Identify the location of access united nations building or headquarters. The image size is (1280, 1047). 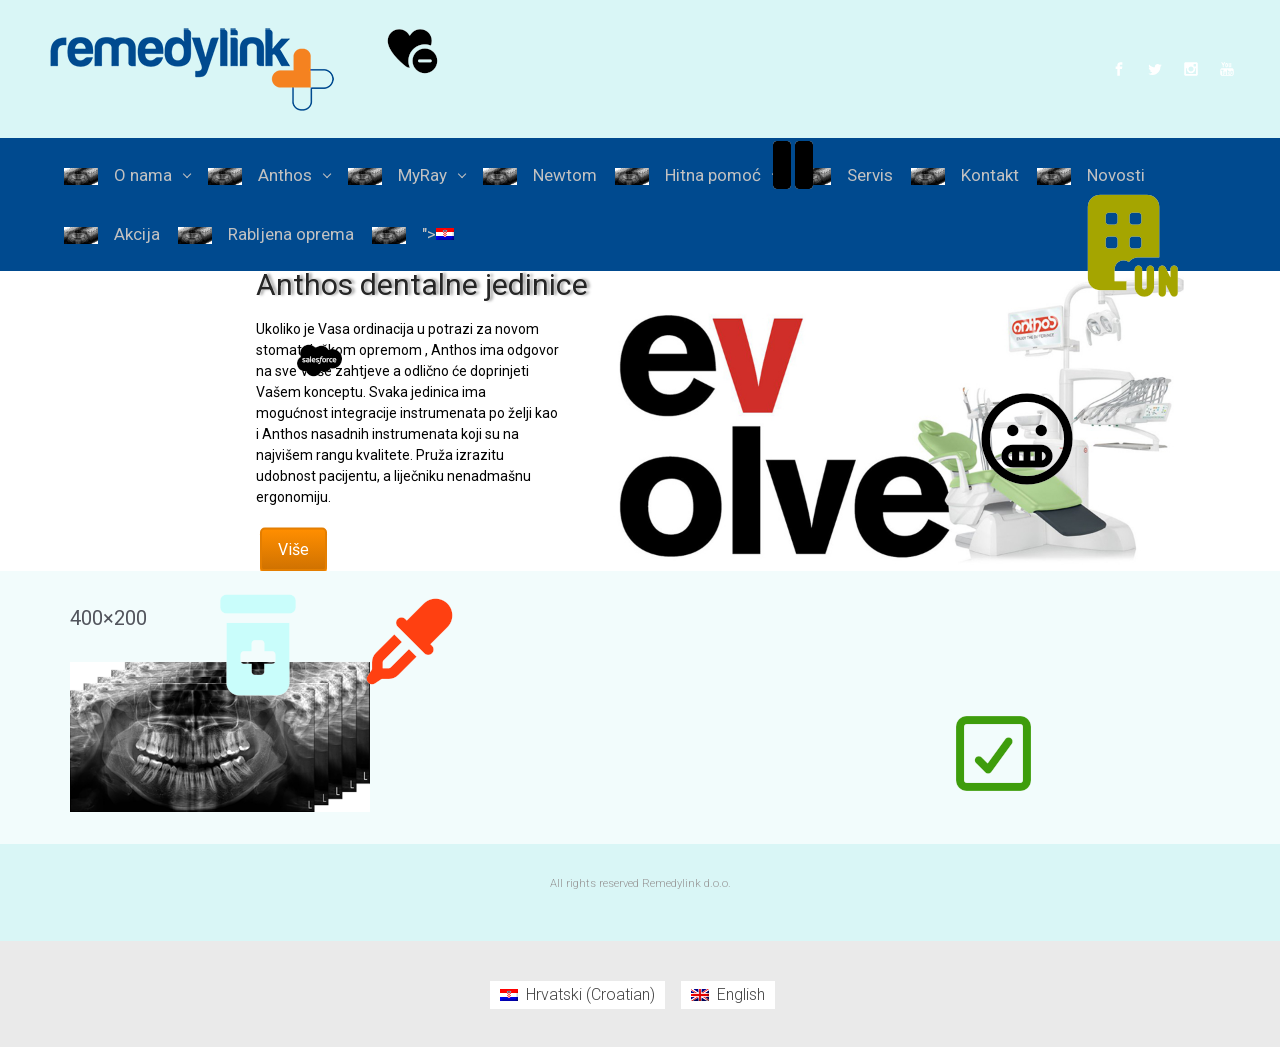
(1129, 242).